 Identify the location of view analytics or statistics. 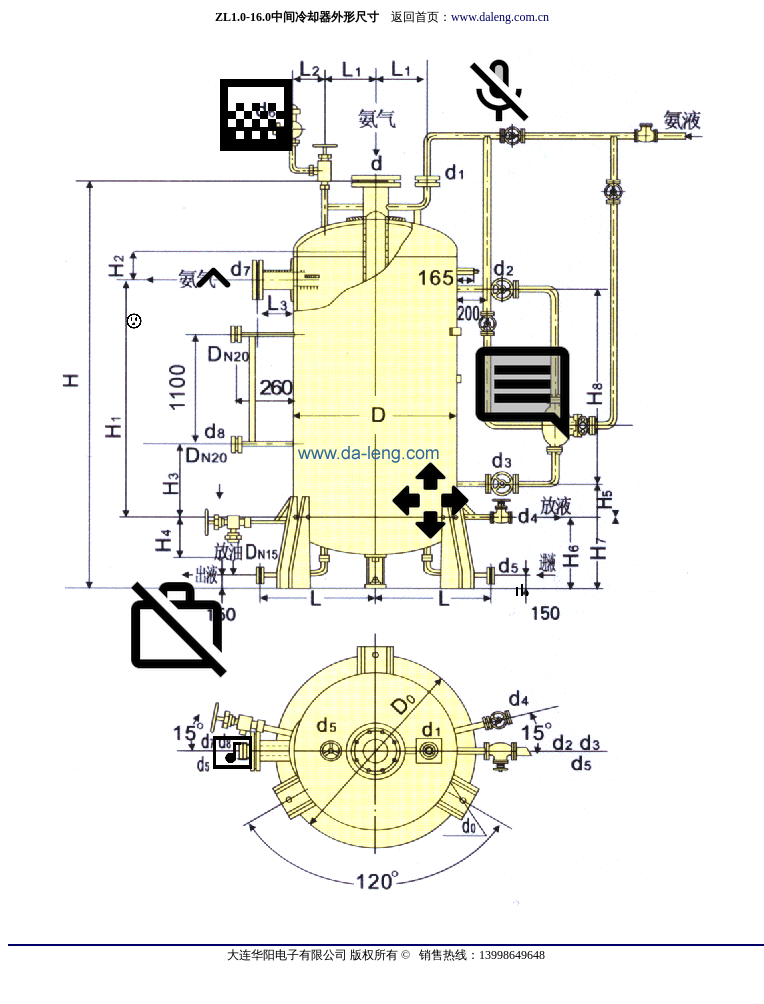
(522, 590).